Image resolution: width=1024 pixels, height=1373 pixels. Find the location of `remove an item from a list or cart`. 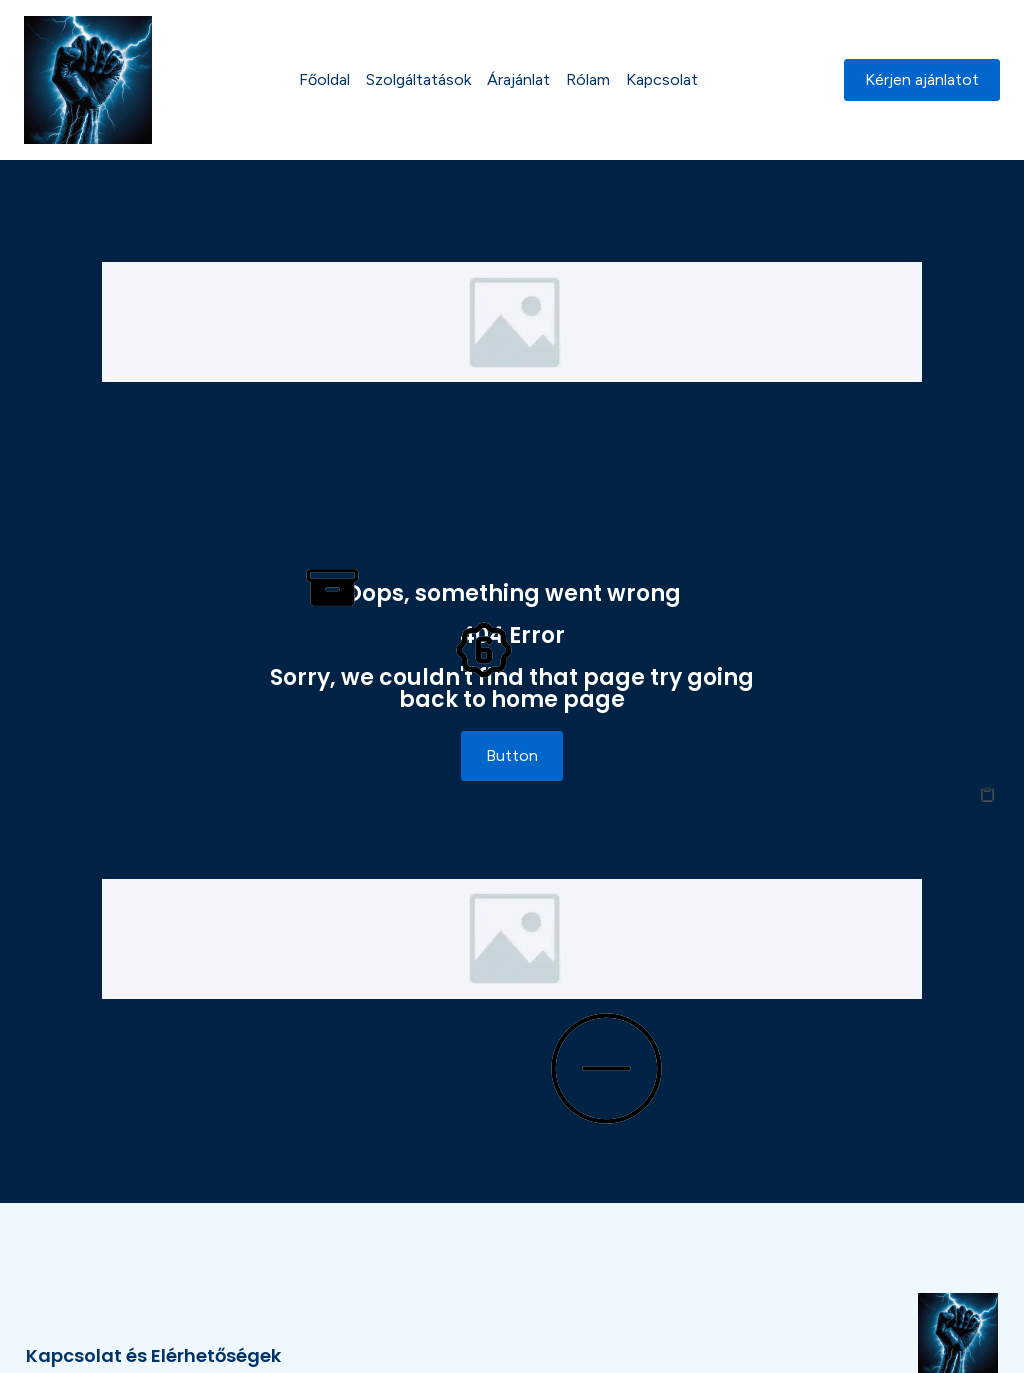

remove an item from a list or cart is located at coordinates (606, 1068).